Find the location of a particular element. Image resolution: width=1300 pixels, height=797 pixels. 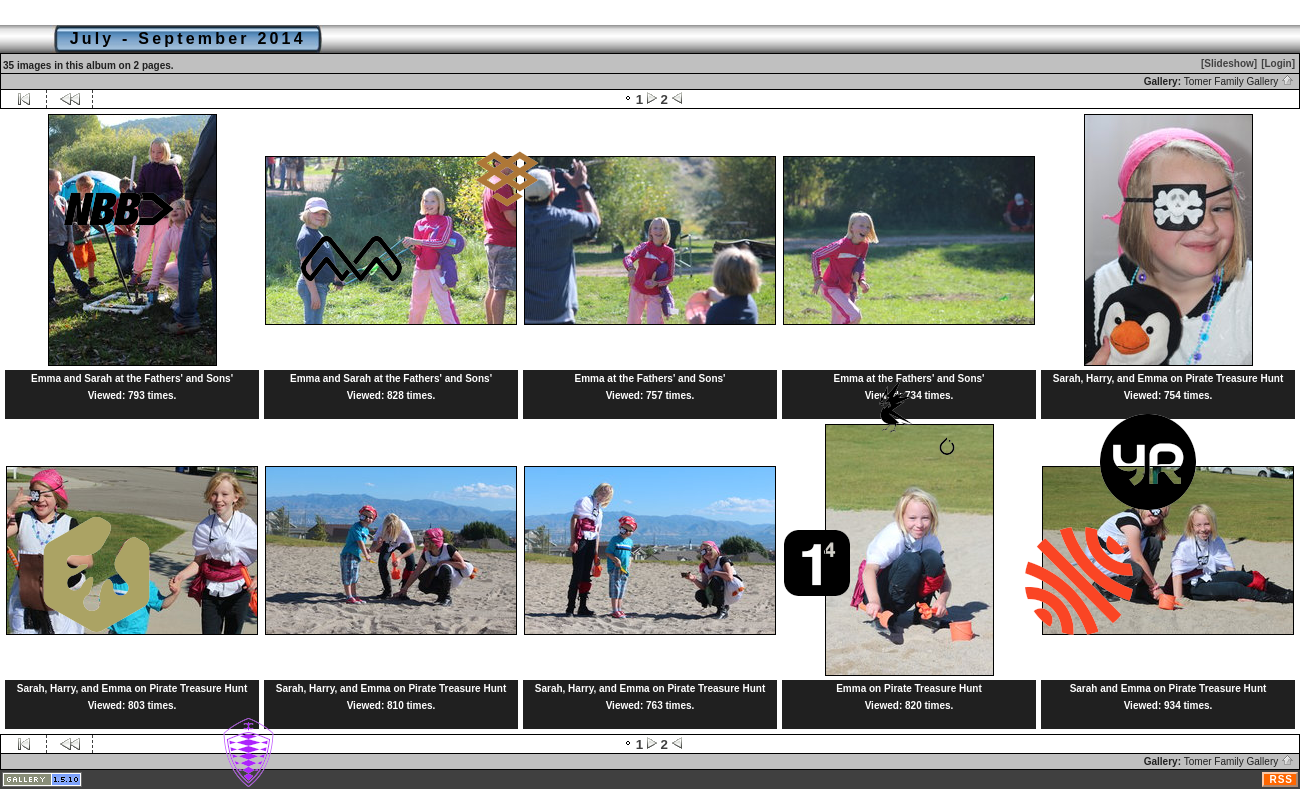

open dropbox app is located at coordinates (507, 177).